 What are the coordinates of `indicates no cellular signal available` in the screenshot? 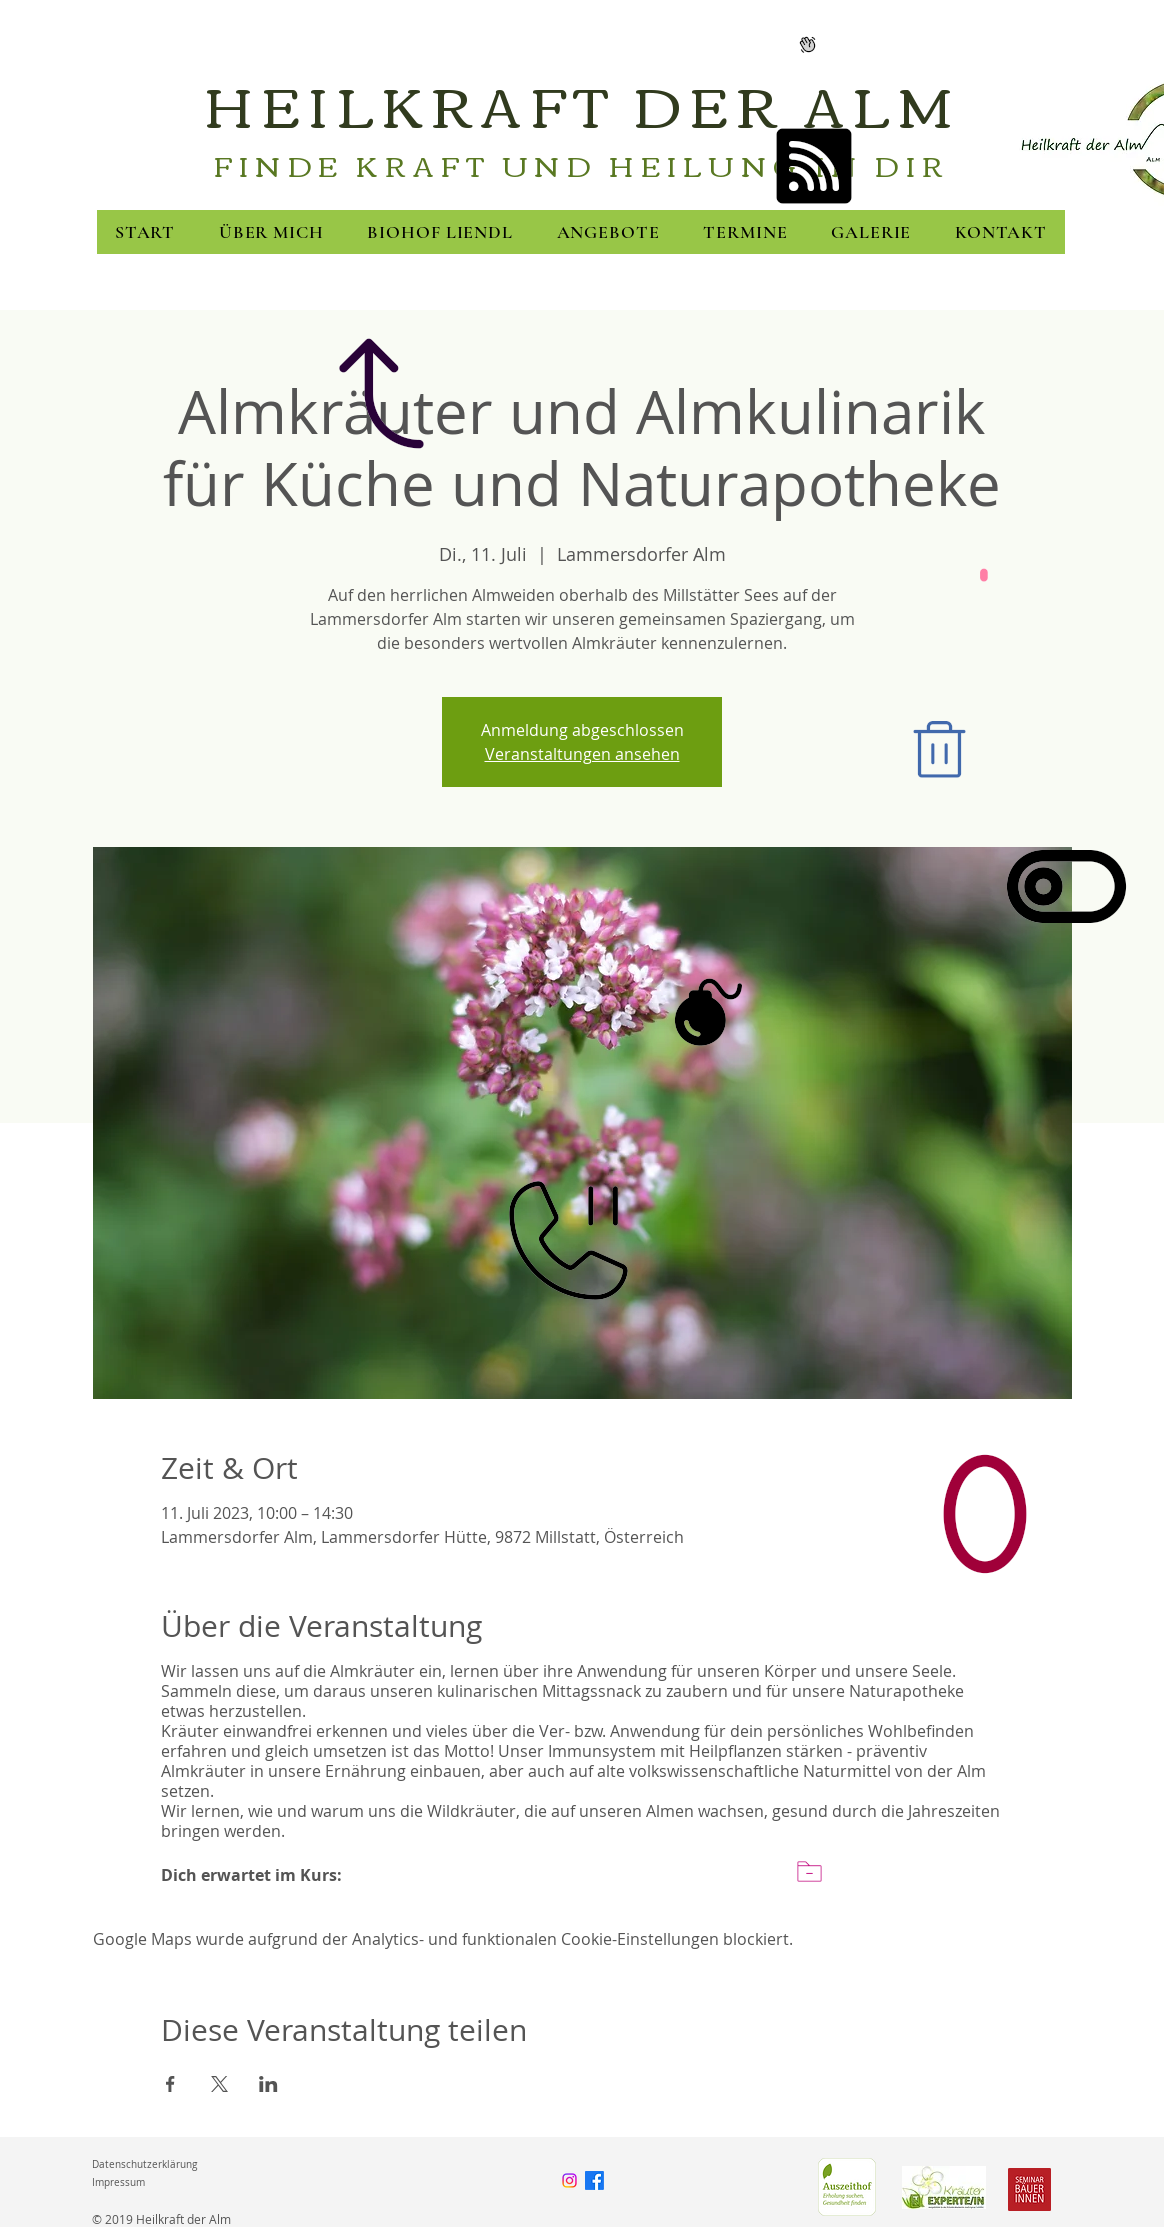 It's located at (1041, 531).